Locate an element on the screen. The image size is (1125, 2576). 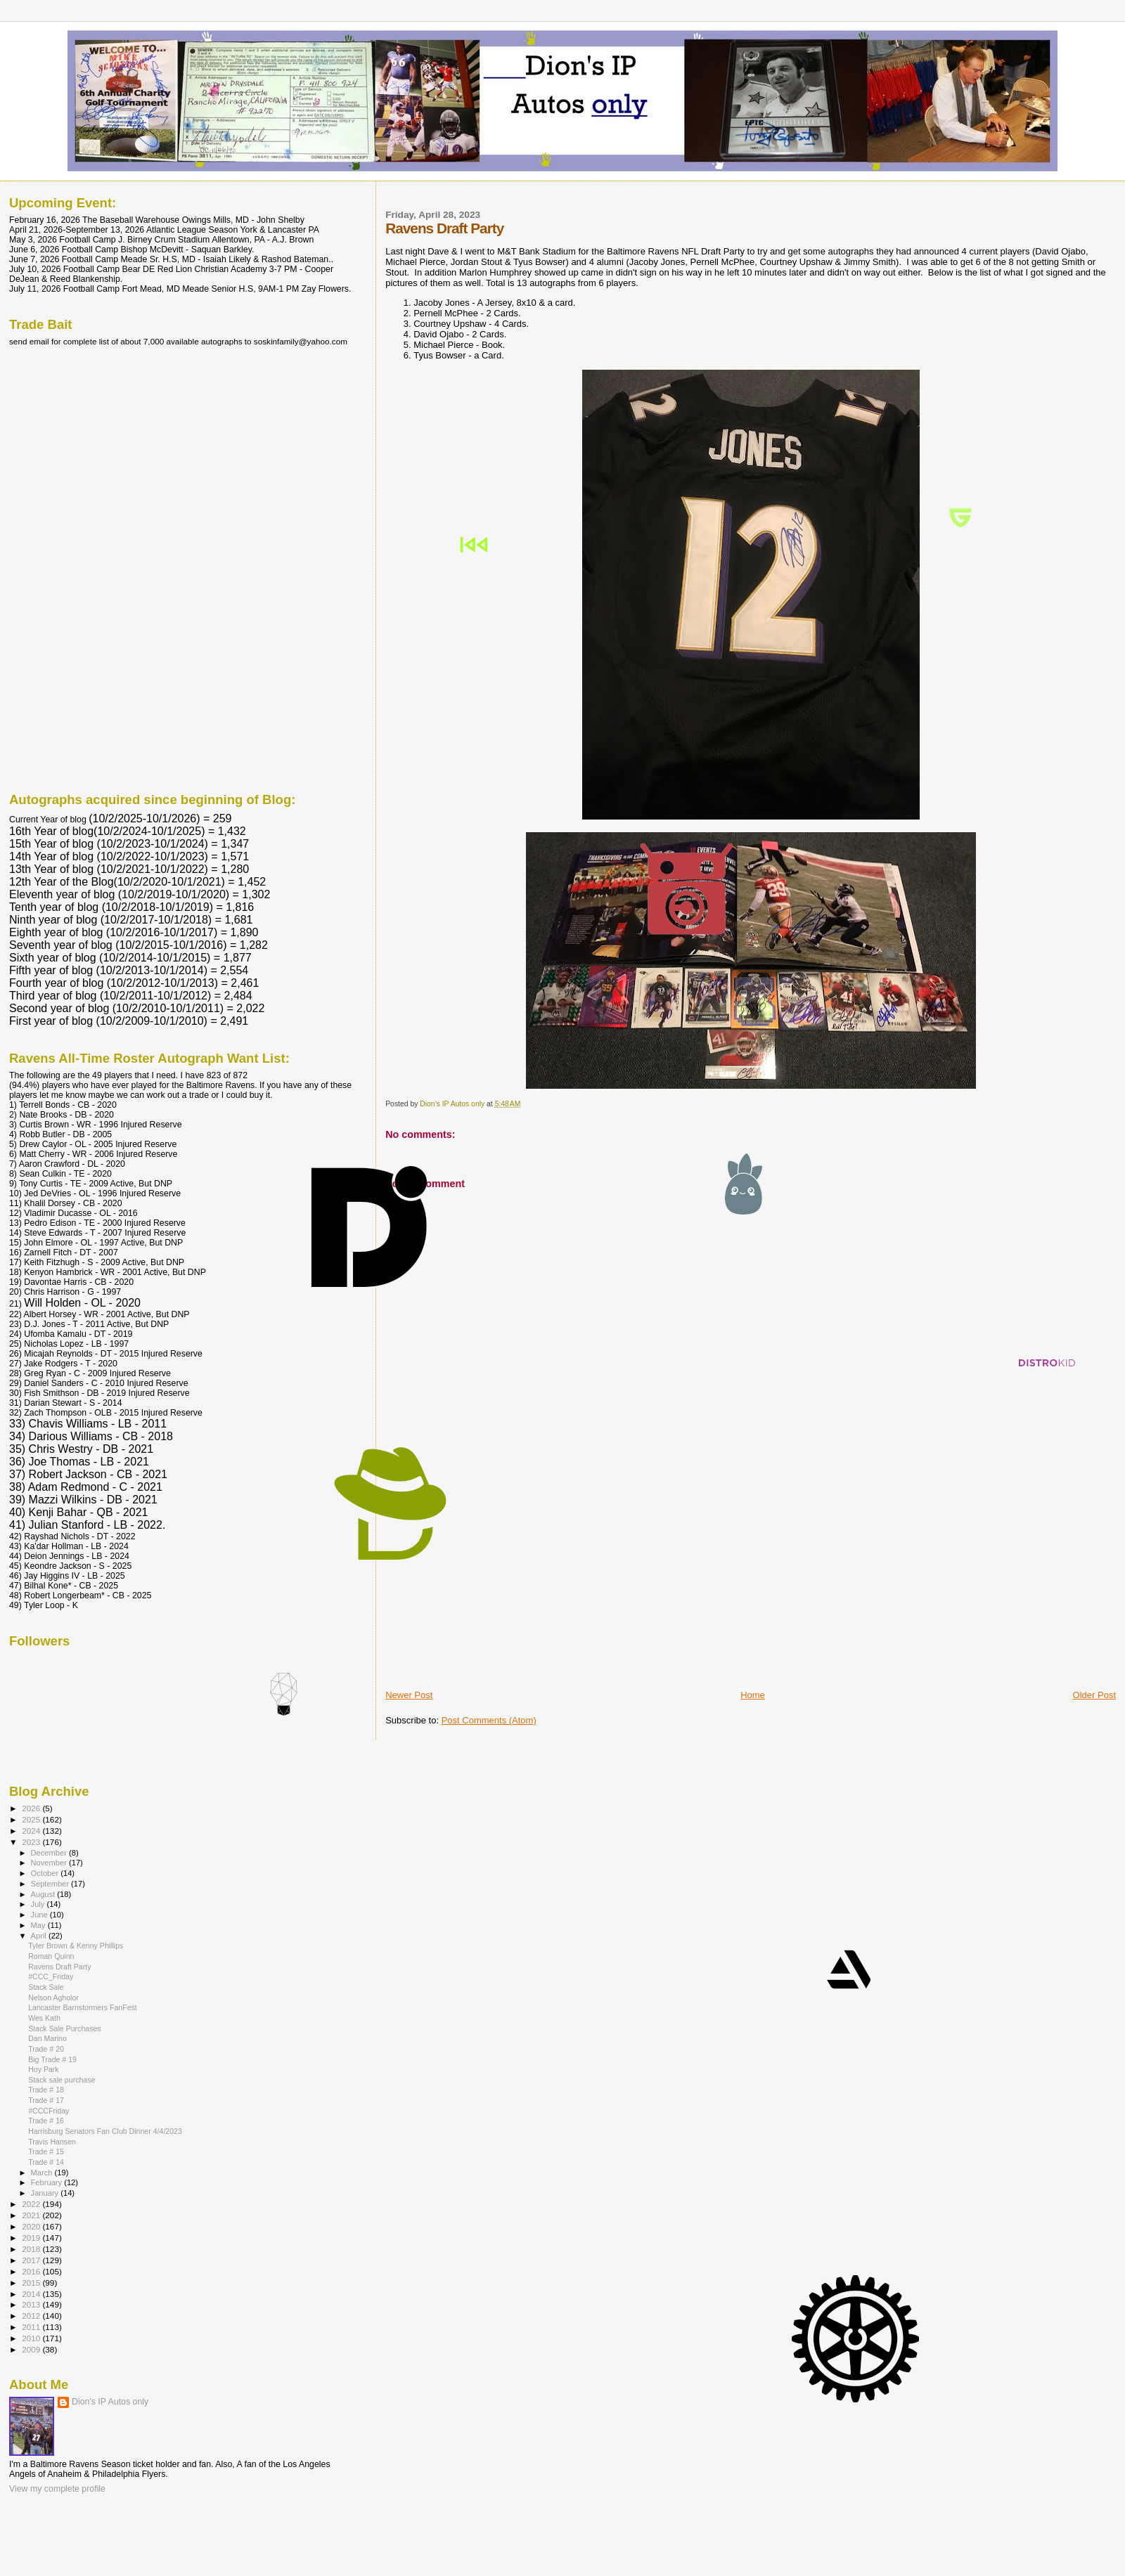
access distrokid music distribution platform is located at coordinates (1047, 1363).